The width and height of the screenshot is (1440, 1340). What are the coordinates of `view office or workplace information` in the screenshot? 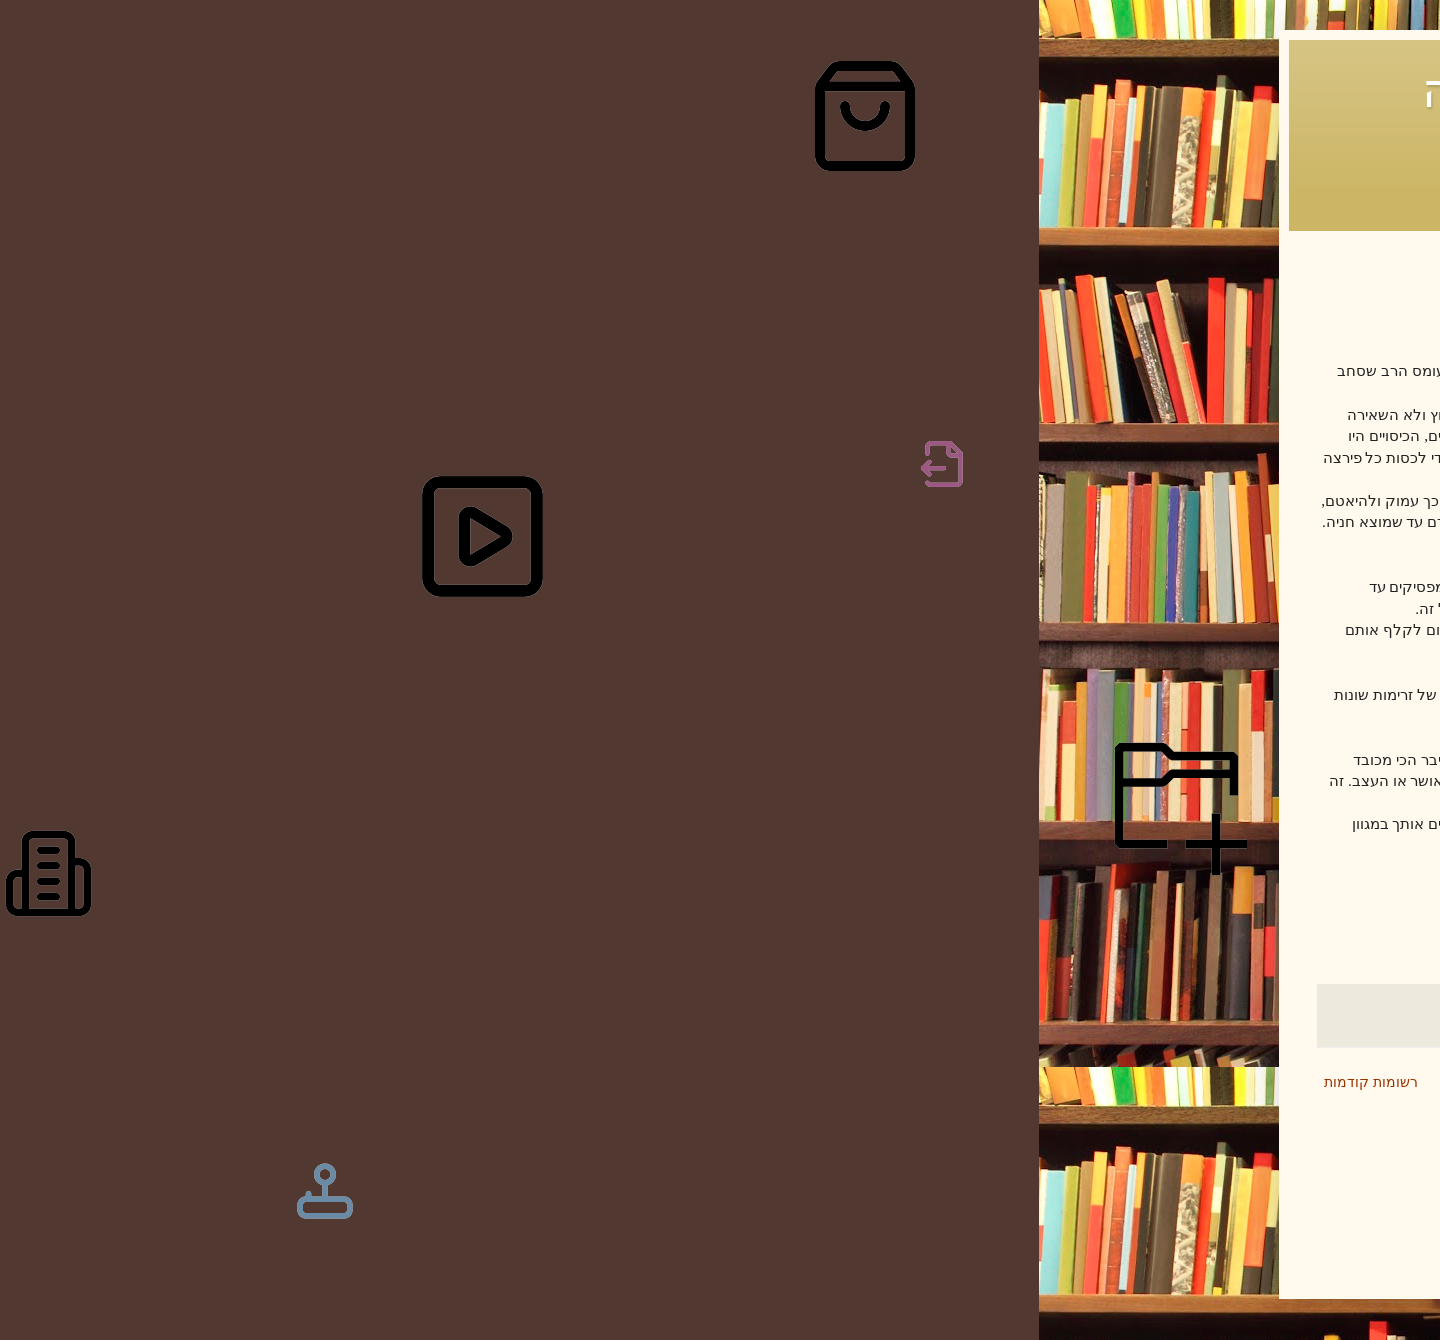 It's located at (48, 873).